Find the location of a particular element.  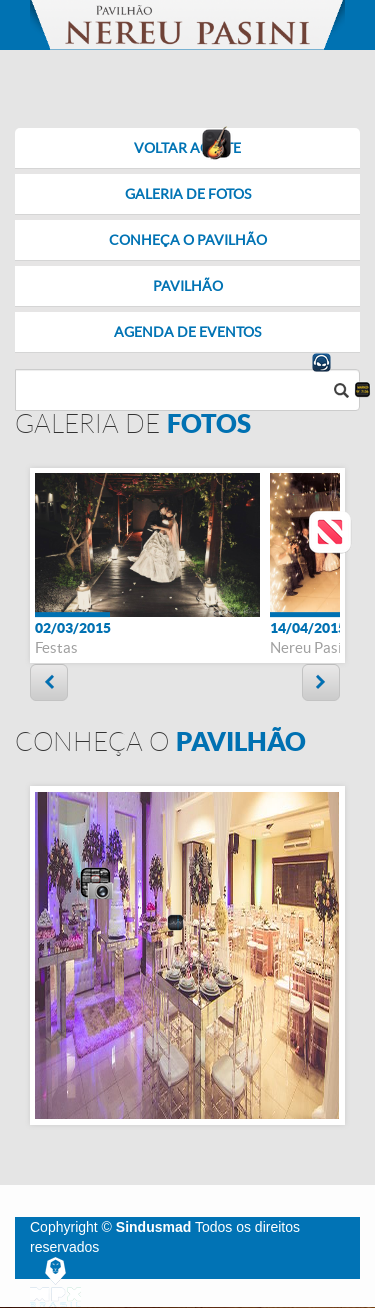

open the console app to view system logs is located at coordinates (362, 389).